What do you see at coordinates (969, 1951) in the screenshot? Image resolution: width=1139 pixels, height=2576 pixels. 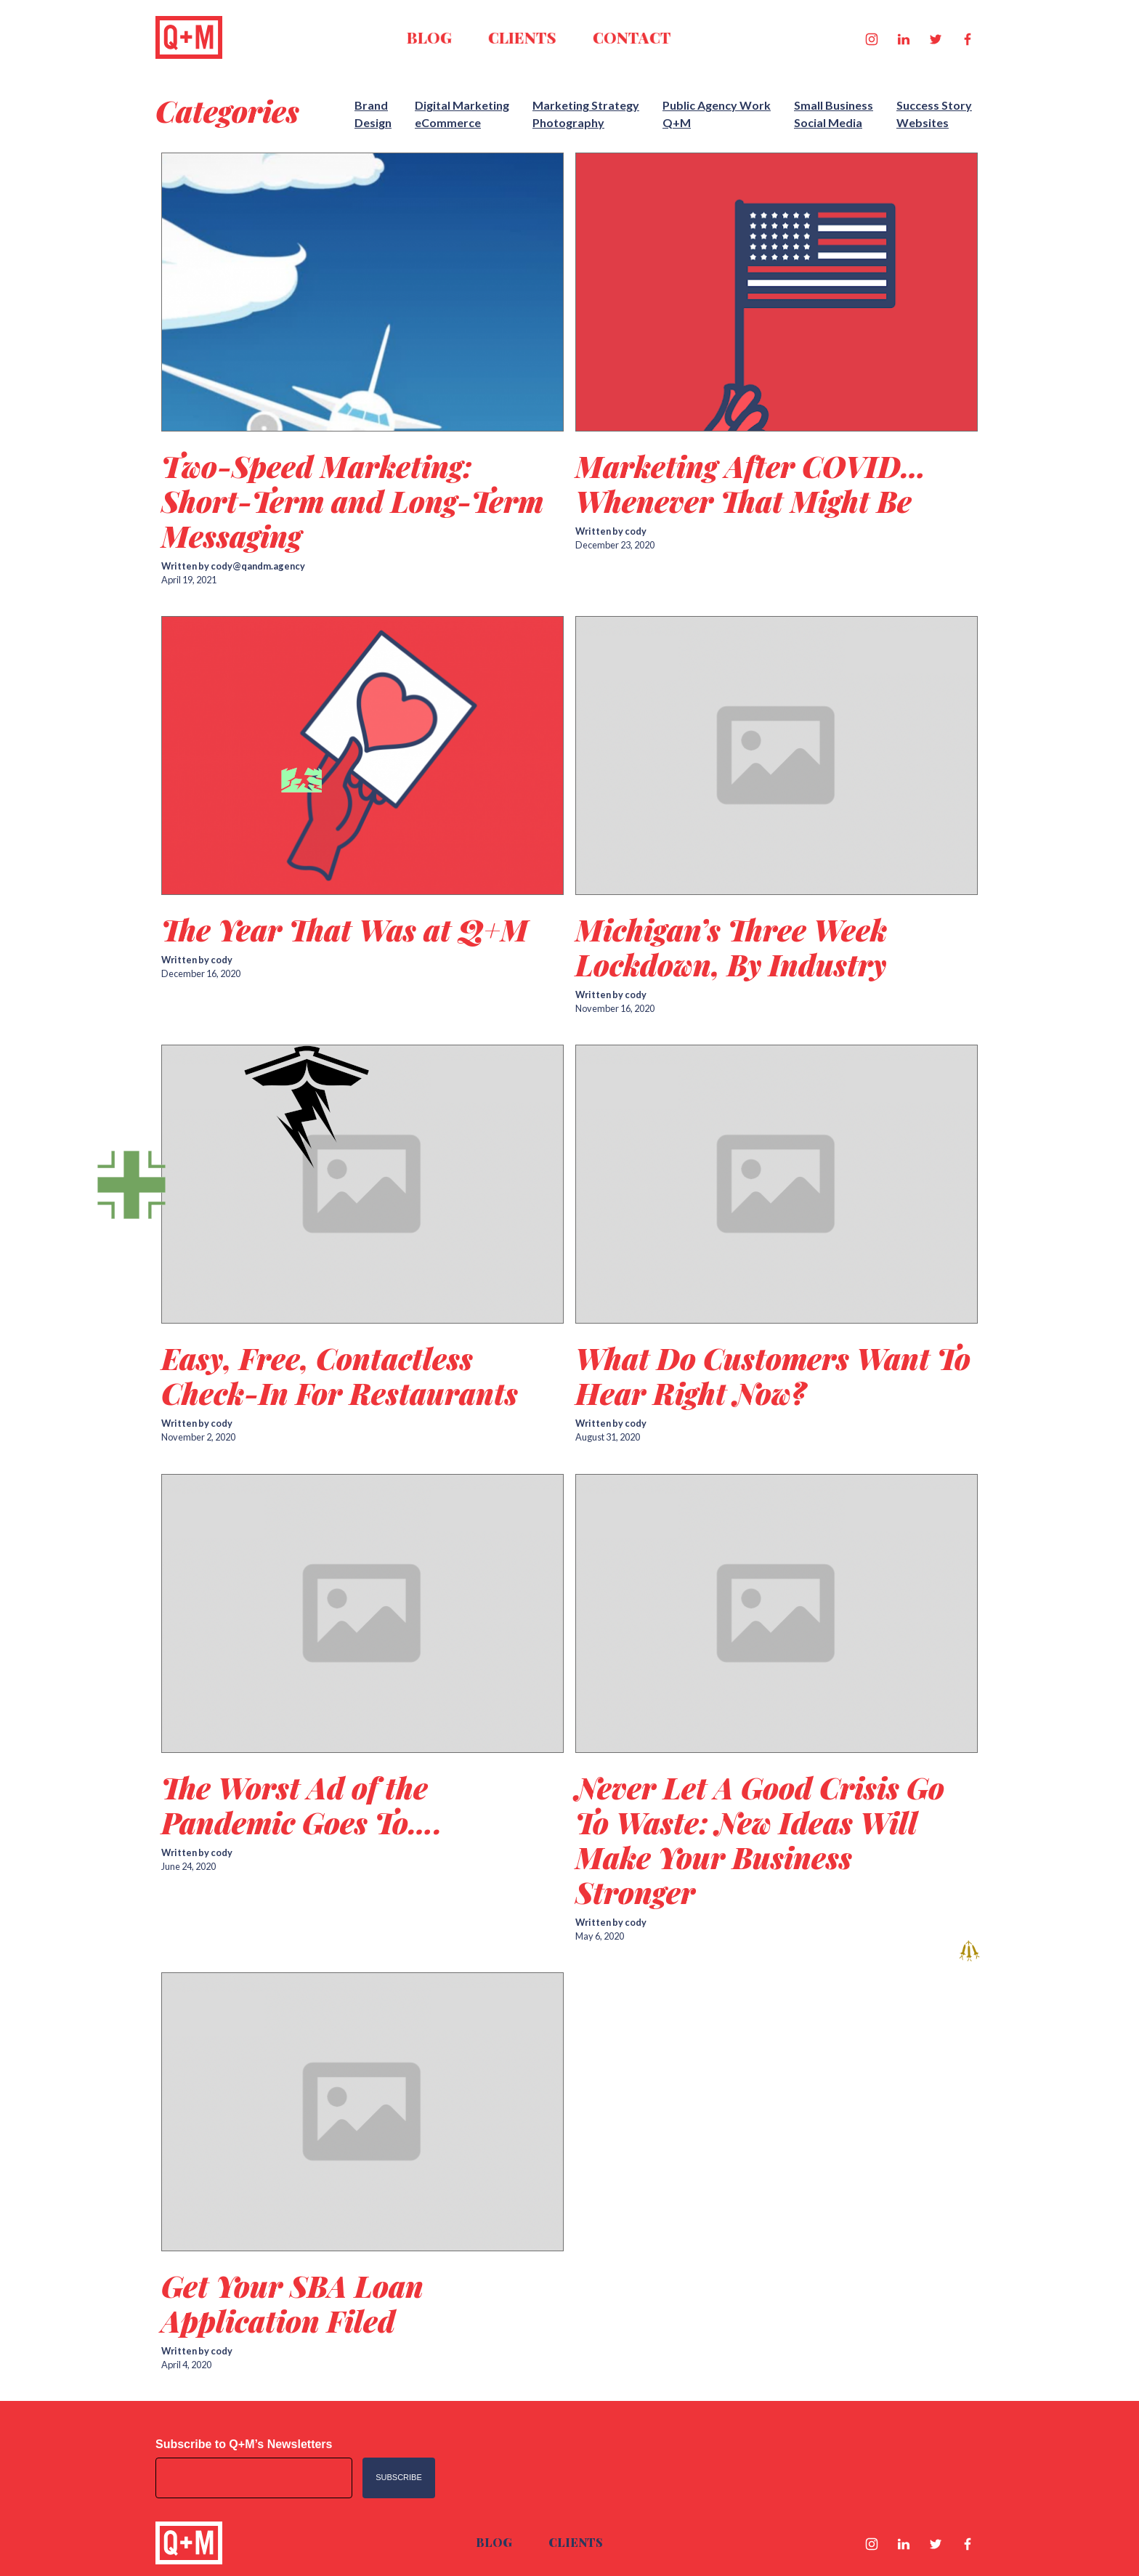 I see `cantua flower icon for botanical or nature-themed game element` at bounding box center [969, 1951].